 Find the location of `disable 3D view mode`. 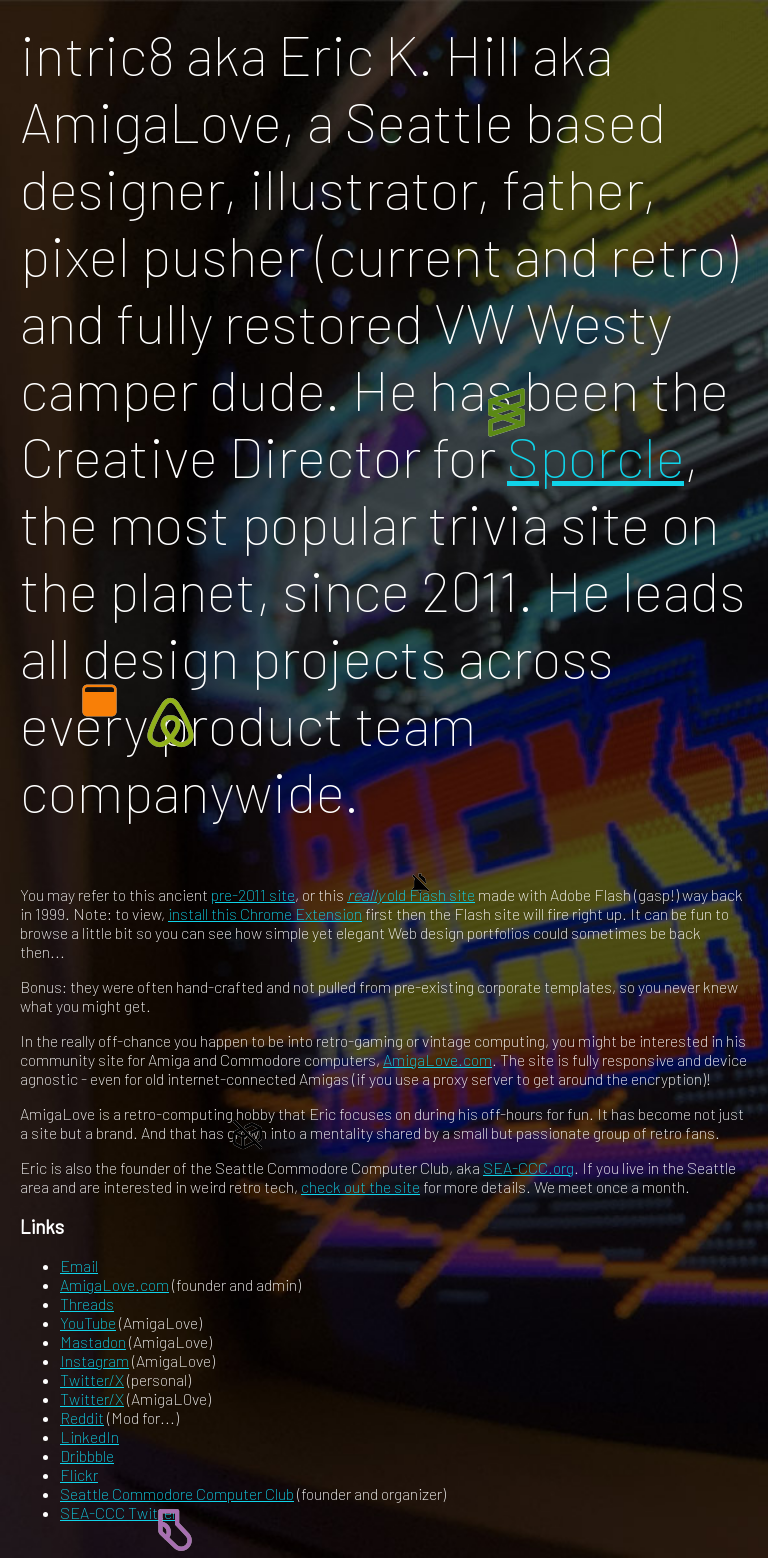

disable 3D view mode is located at coordinates (247, 1134).